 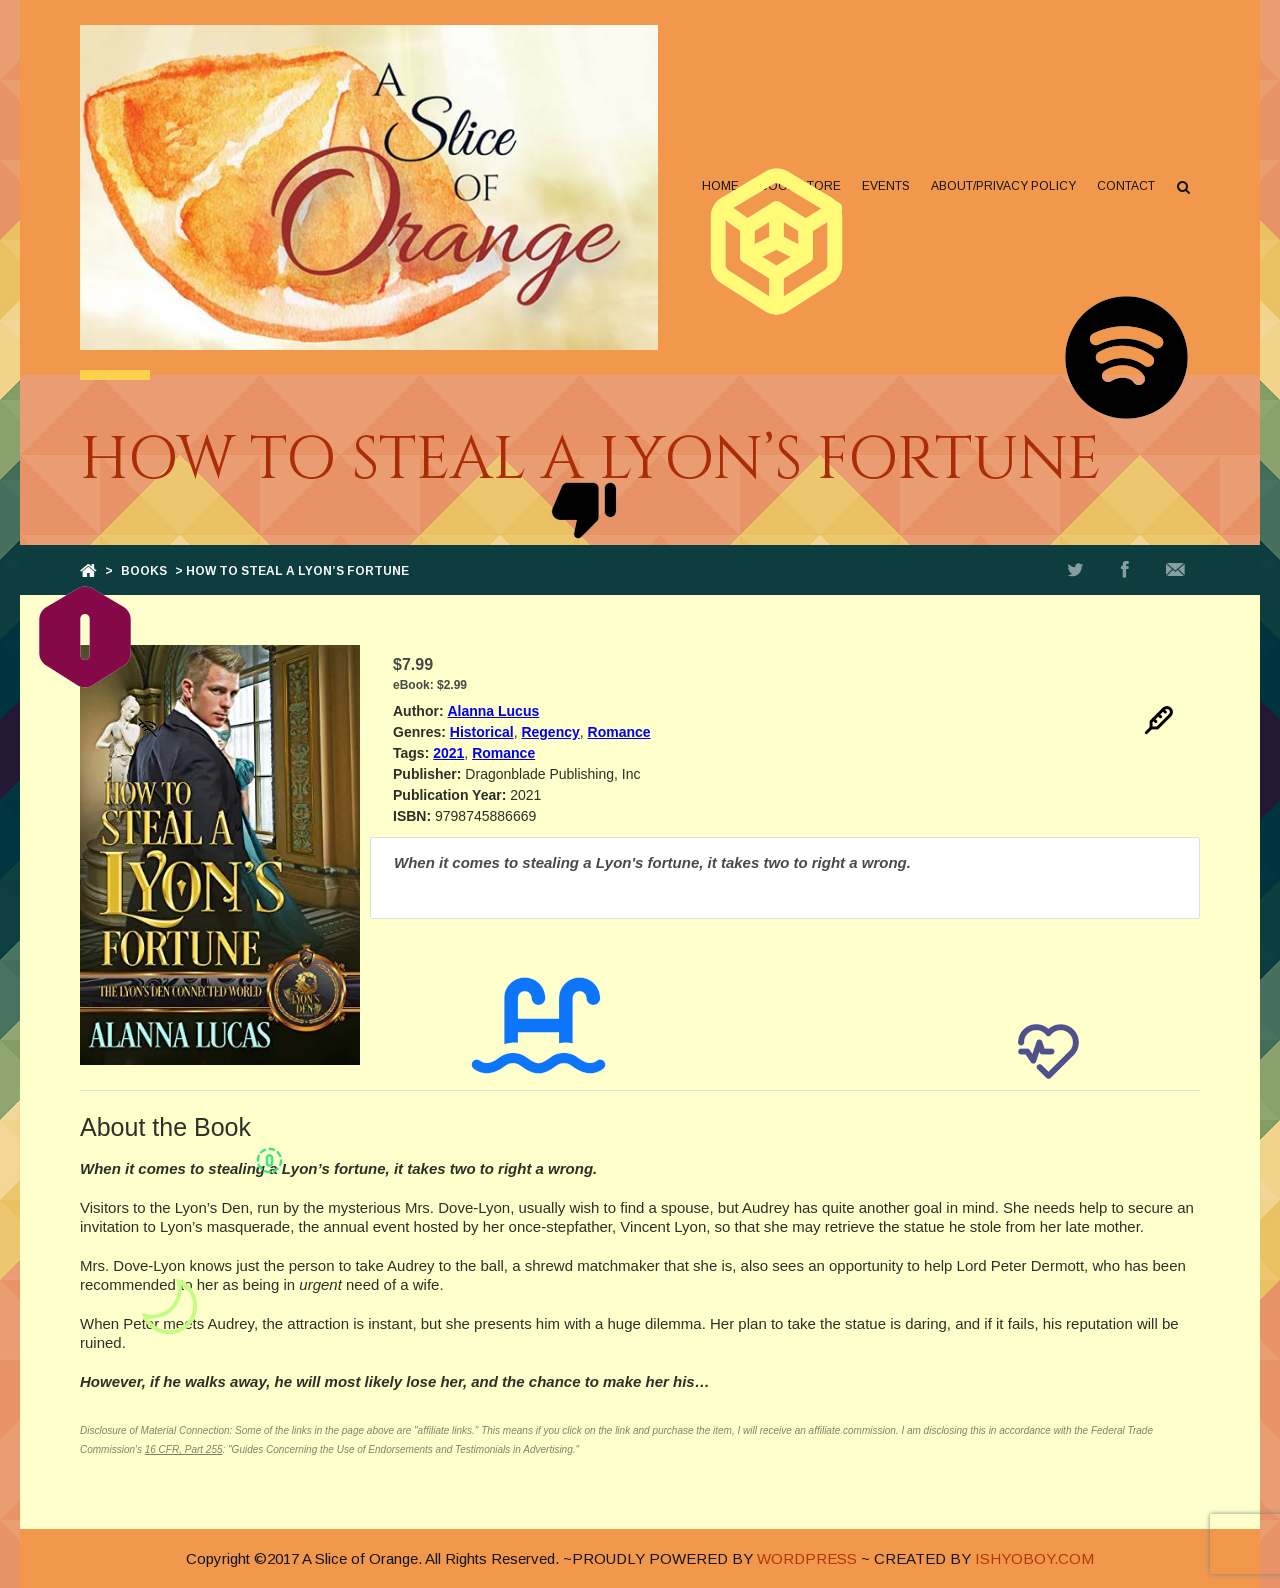 I want to click on view 3d model or object, so click(x=776, y=241).